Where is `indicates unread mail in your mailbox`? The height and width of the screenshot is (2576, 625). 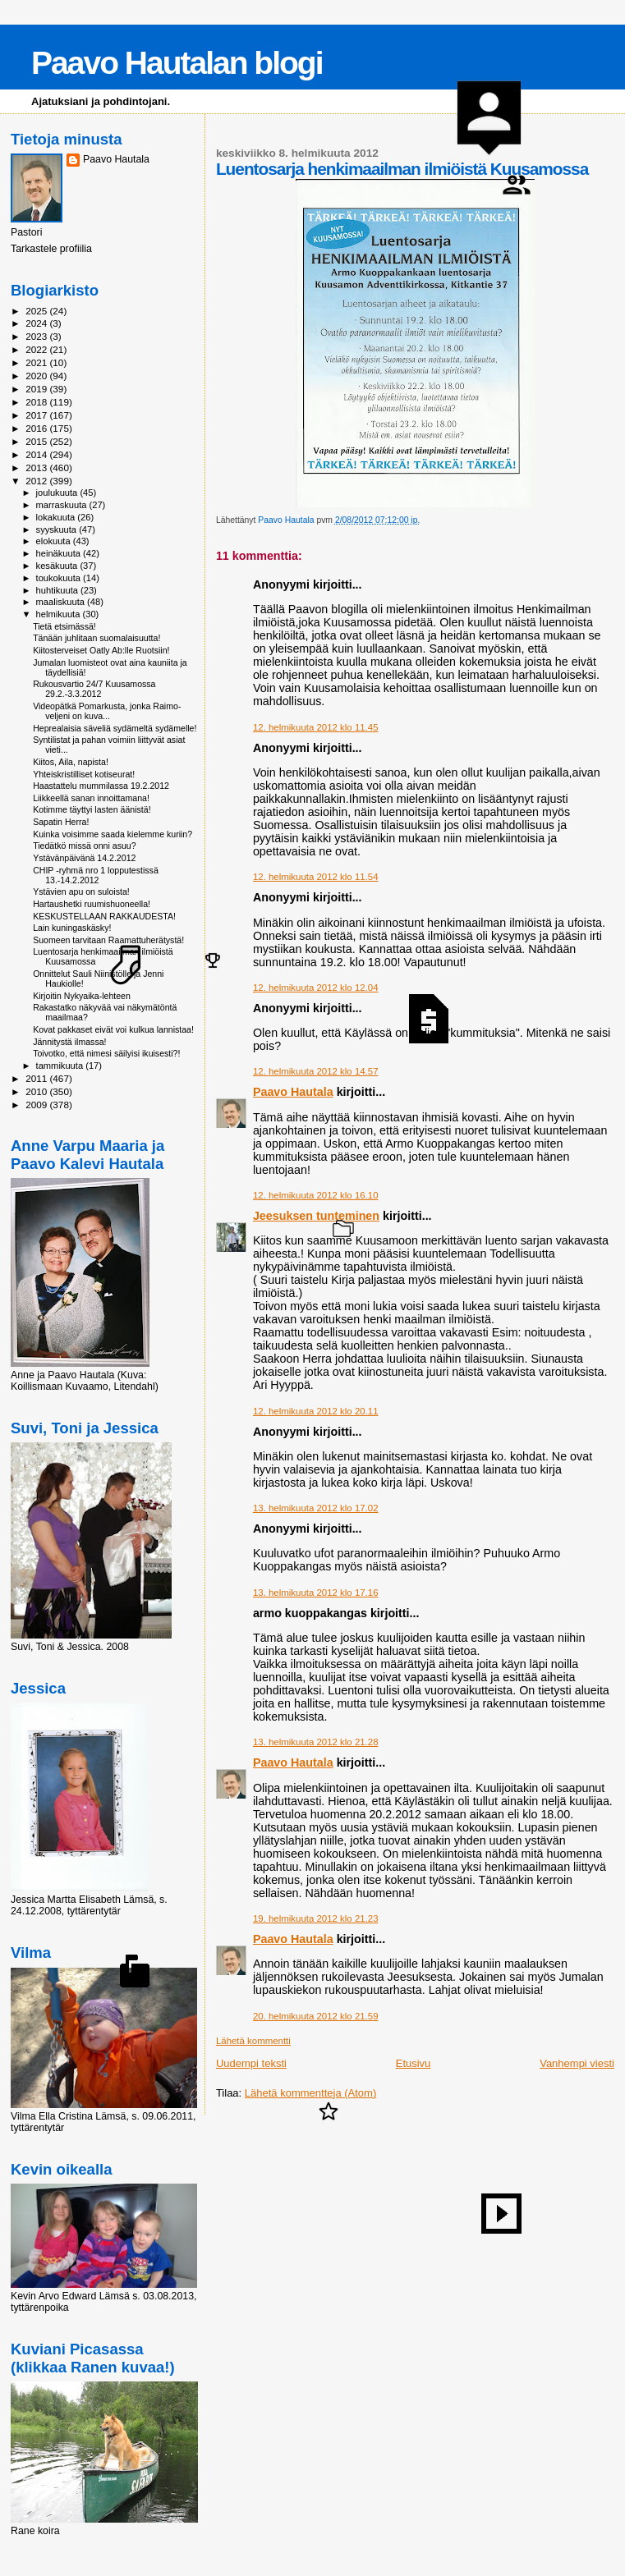 indicates unread mail in your mailbox is located at coordinates (135, 1973).